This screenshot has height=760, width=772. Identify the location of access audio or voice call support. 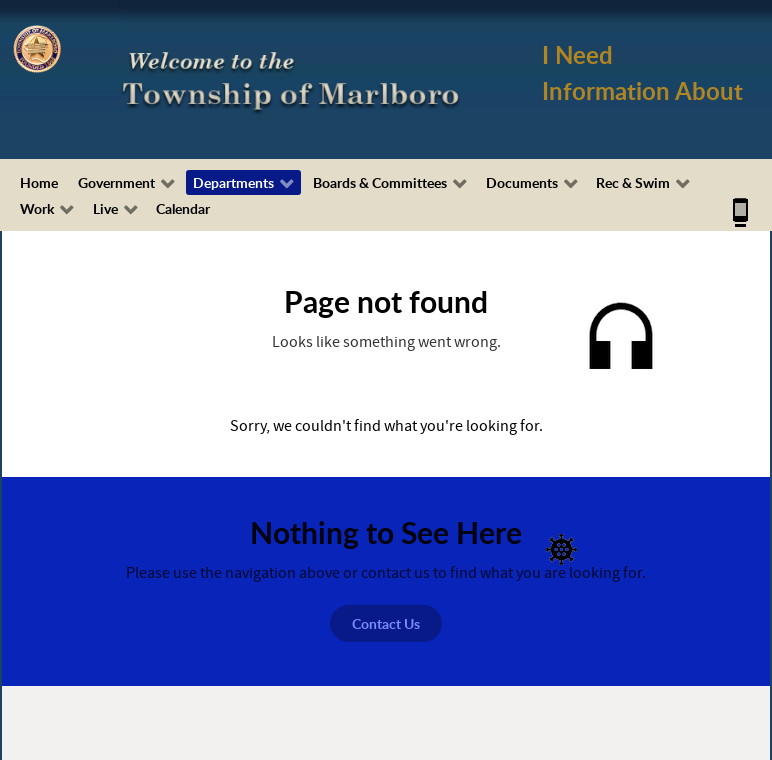
(621, 341).